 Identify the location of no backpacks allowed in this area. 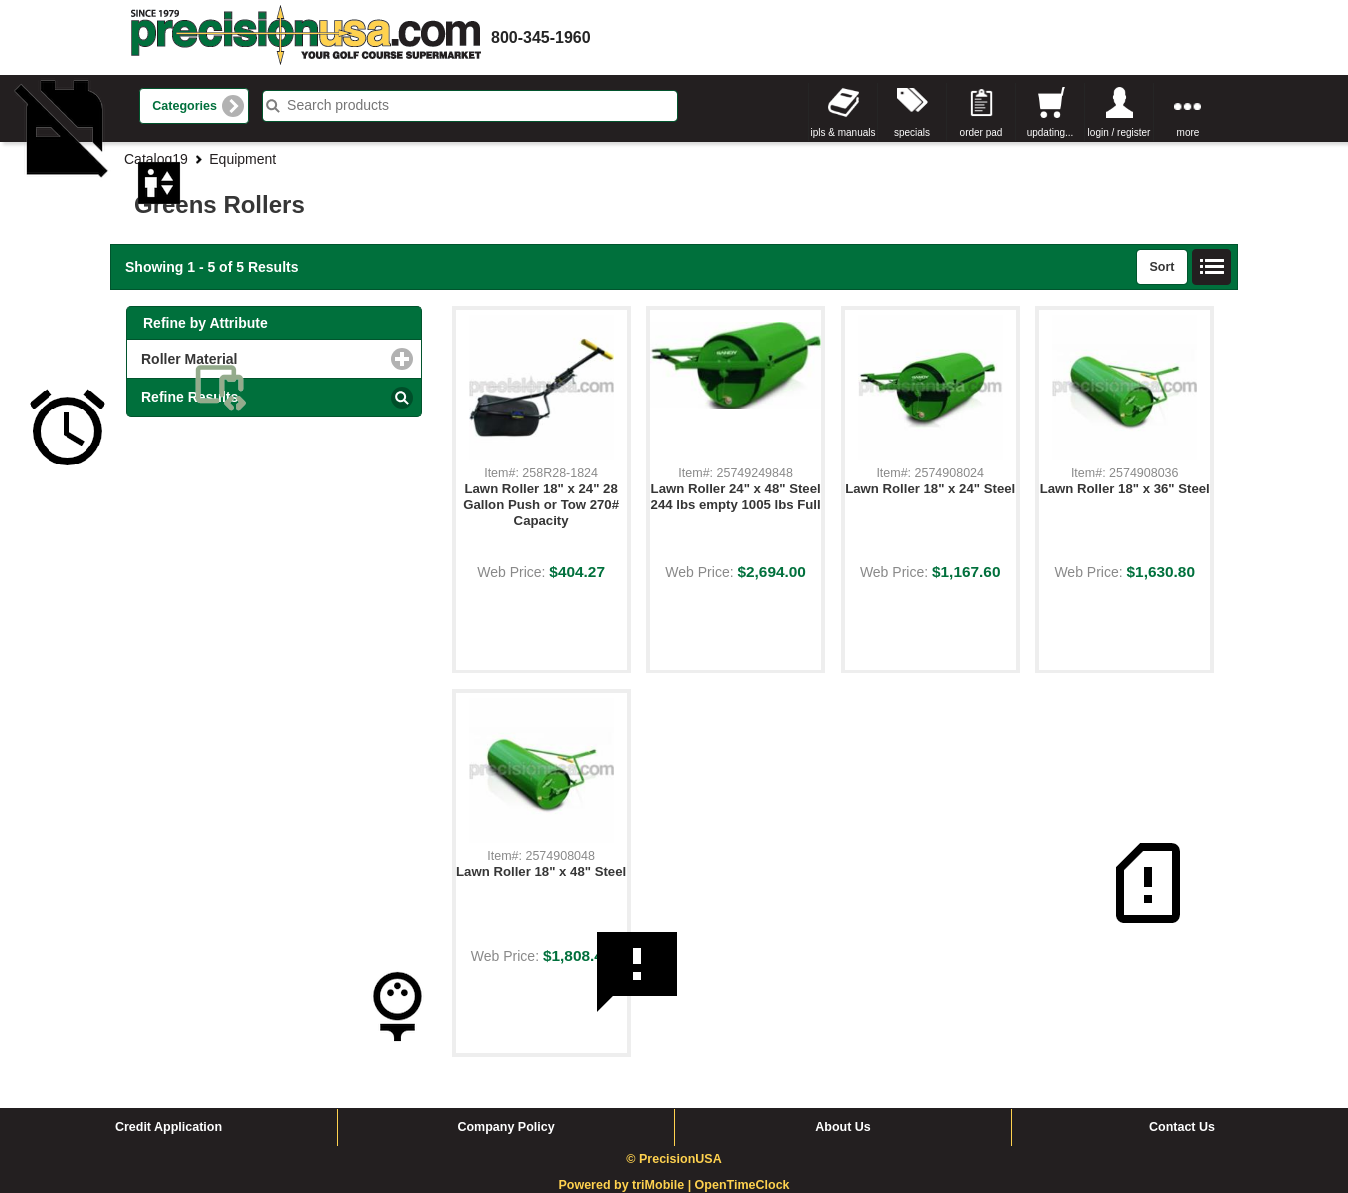
(64, 127).